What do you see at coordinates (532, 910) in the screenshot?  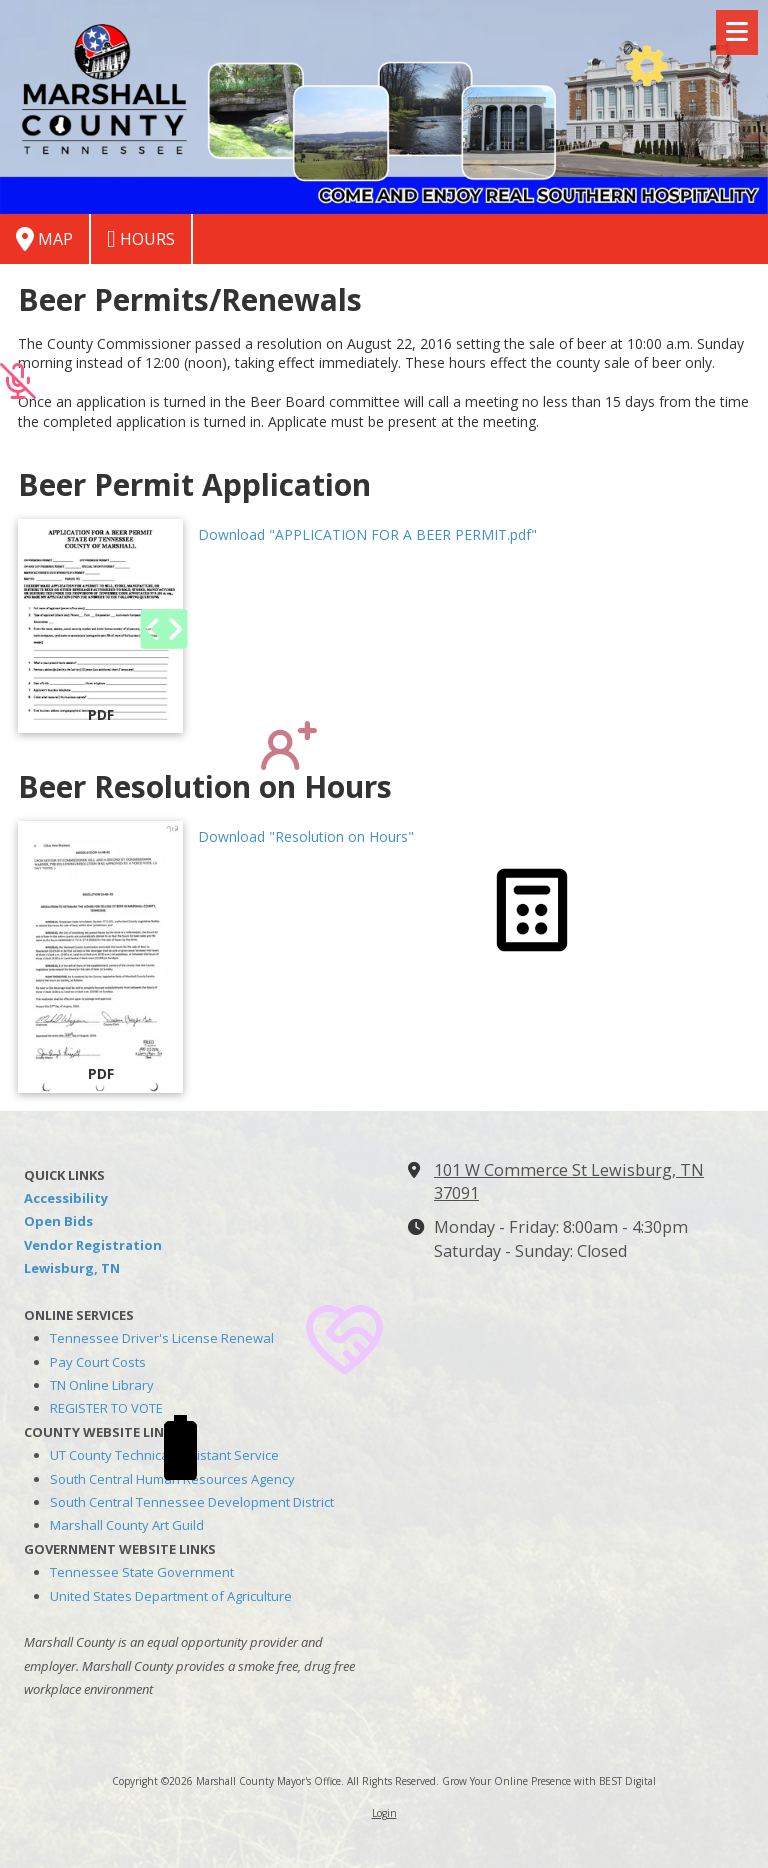 I see `open the calculator app` at bounding box center [532, 910].